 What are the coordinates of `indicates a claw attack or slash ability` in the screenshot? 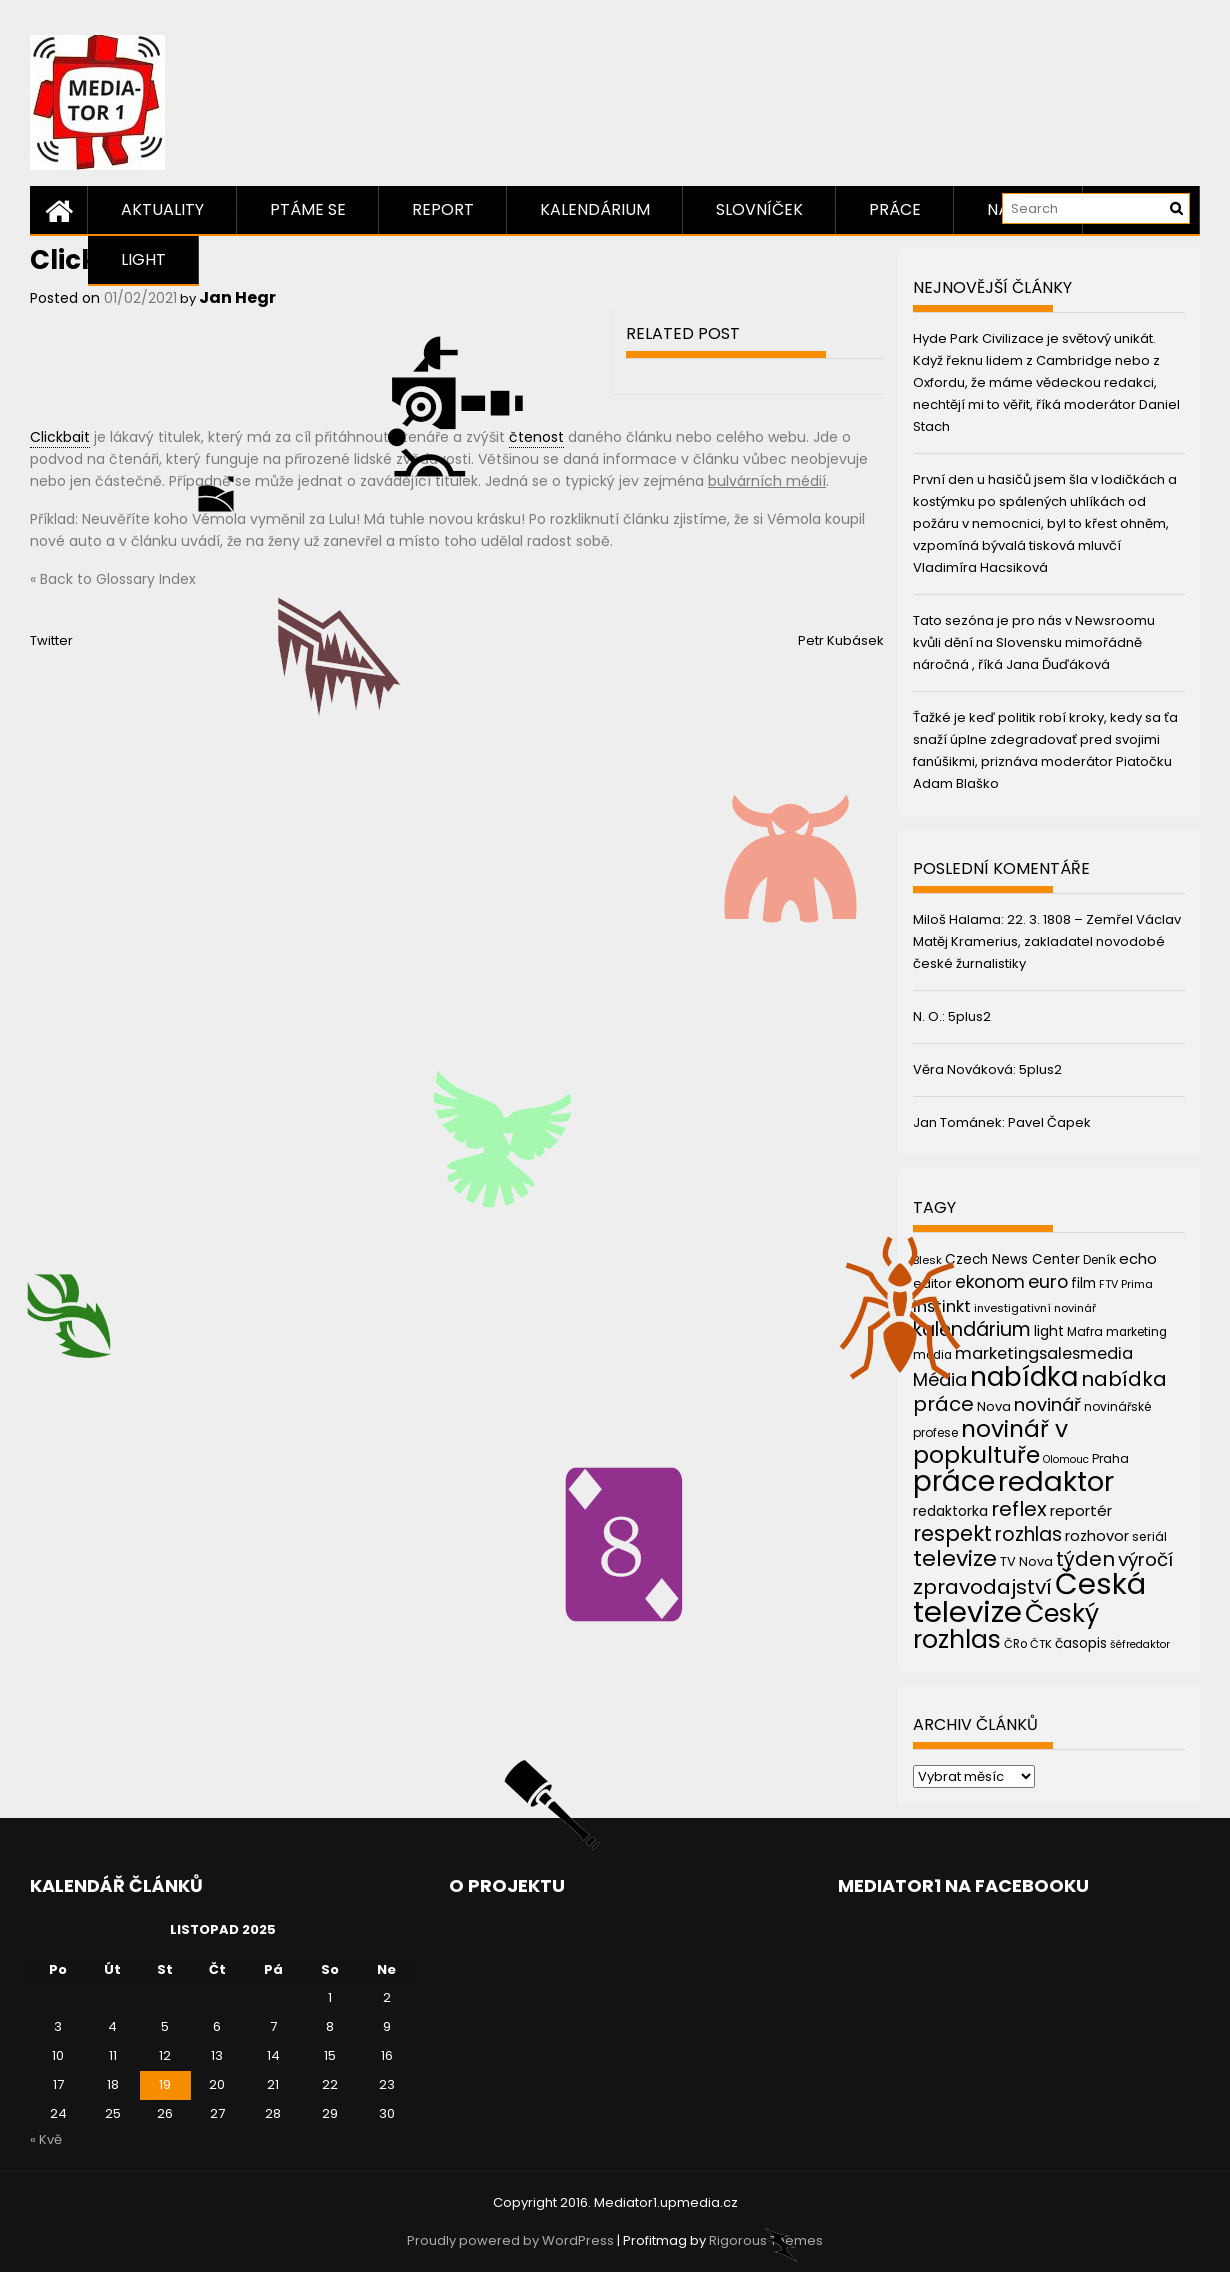 It's located at (69, 1316).